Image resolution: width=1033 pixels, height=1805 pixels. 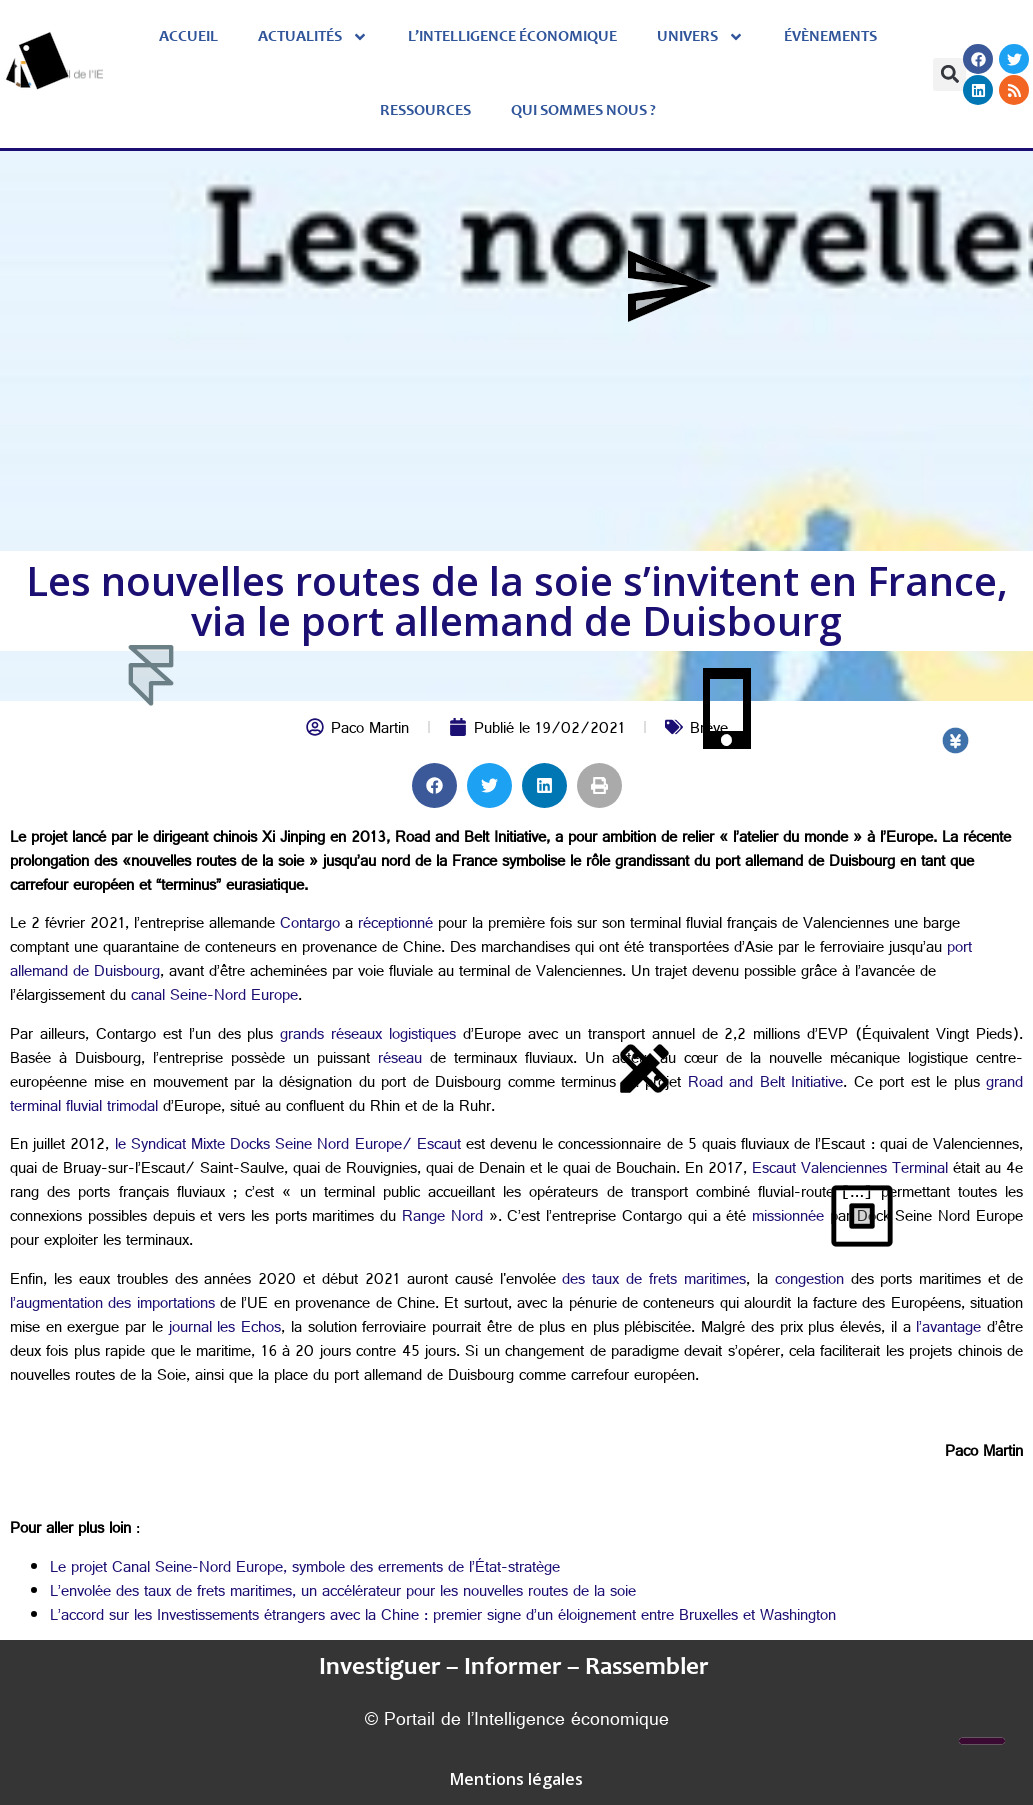 I want to click on apply a style or theme to content, so click(x=38, y=60).